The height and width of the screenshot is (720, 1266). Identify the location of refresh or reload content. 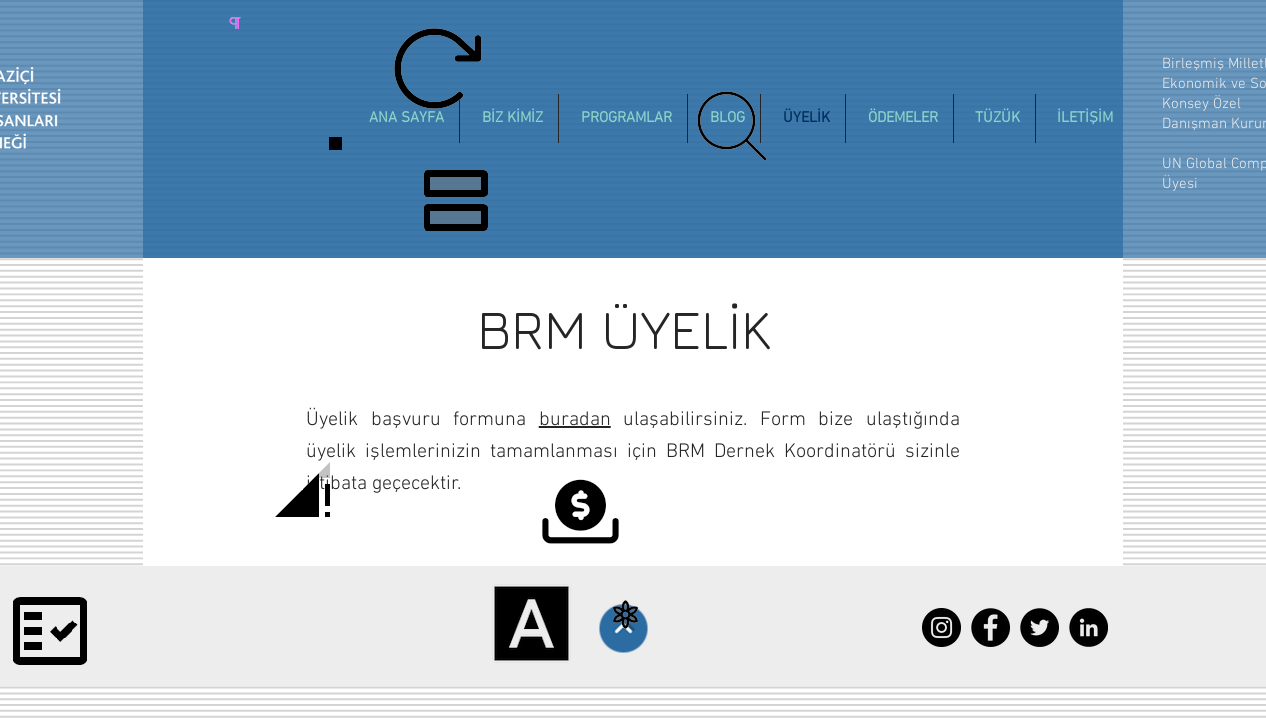
(434, 68).